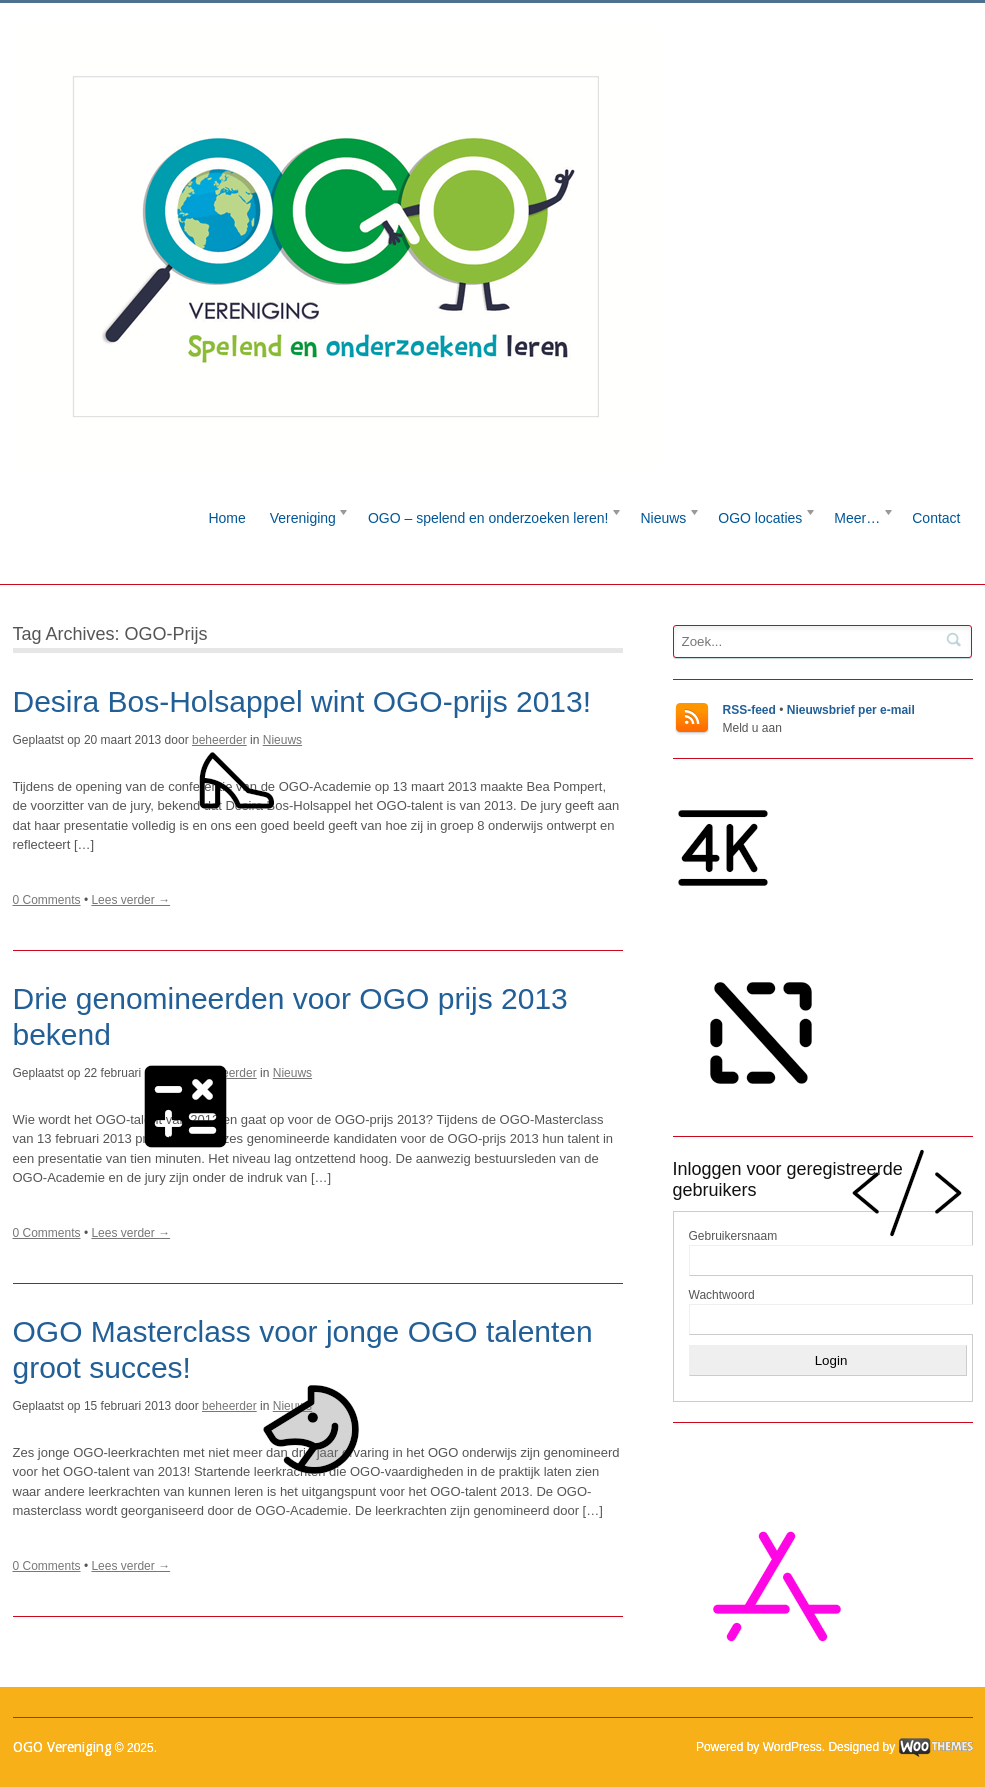 This screenshot has width=985, height=1787. I want to click on open calculator or math tools, so click(185, 1106).